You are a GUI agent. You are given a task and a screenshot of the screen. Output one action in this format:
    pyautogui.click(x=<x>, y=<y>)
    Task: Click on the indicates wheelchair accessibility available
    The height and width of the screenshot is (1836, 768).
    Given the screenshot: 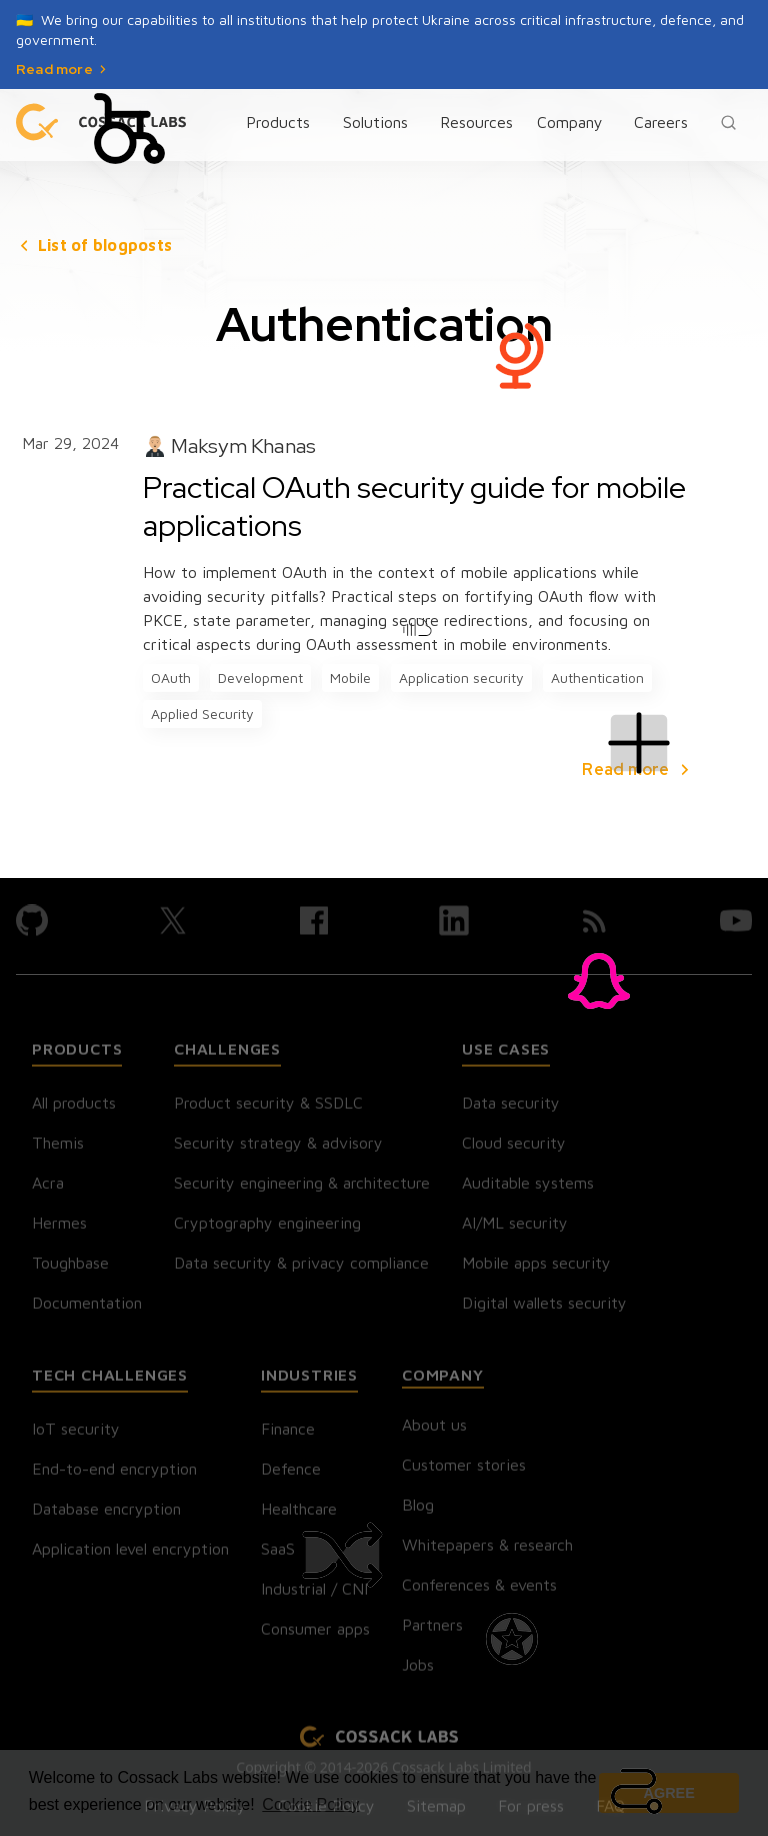 What is the action you would take?
    pyautogui.click(x=129, y=128)
    